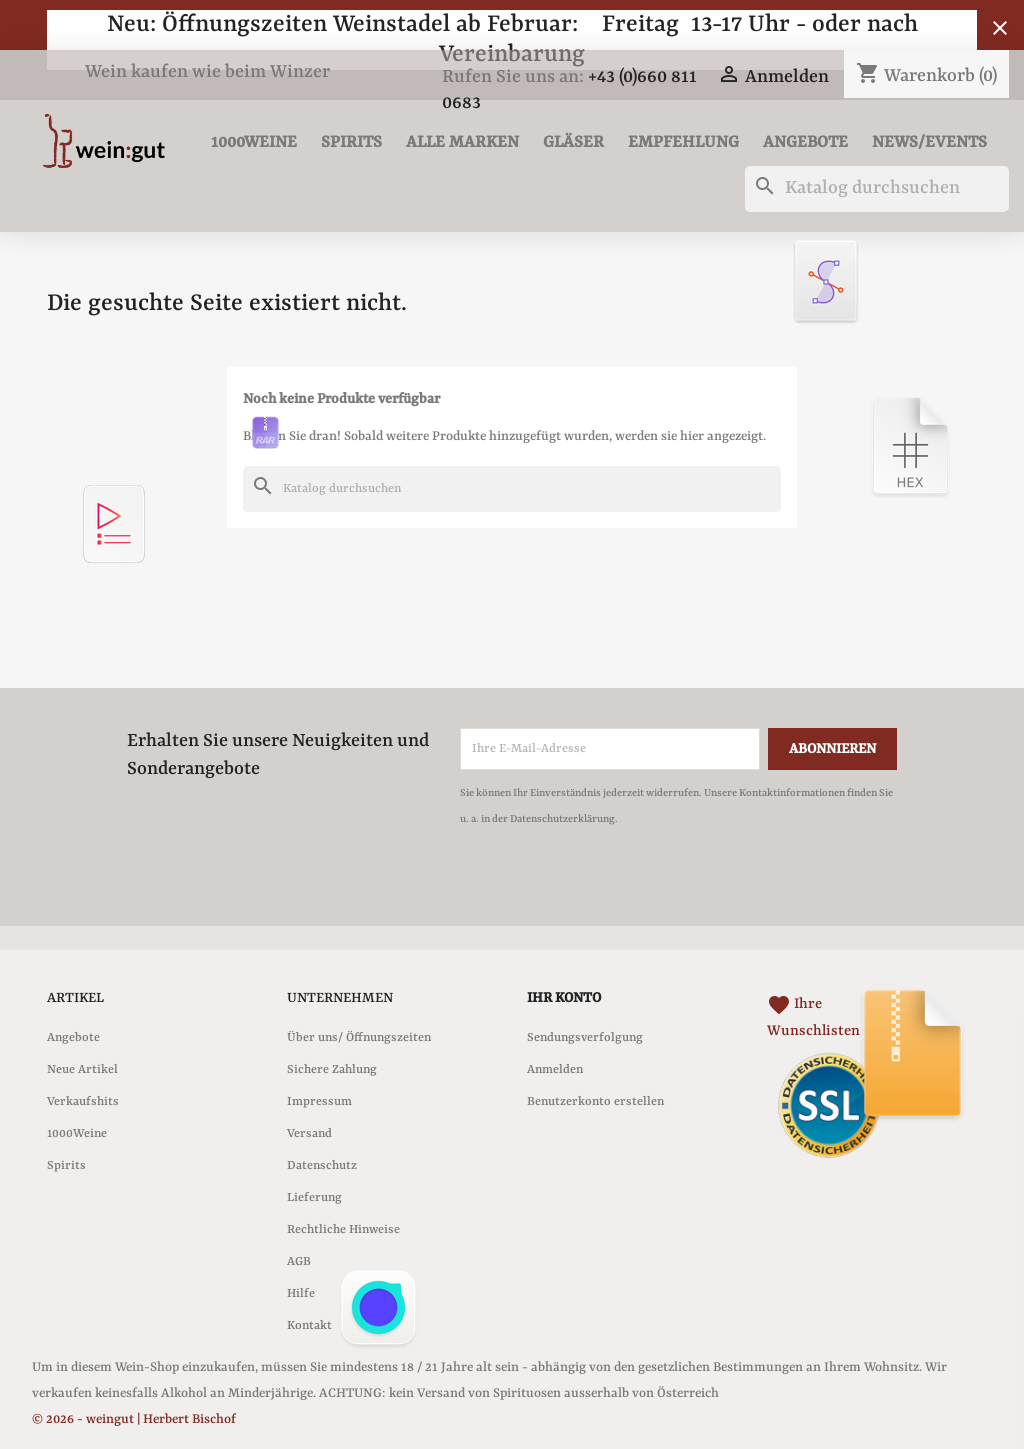  What do you see at coordinates (114, 524) in the screenshot?
I see `an mp3 playlist file` at bounding box center [114, 524].